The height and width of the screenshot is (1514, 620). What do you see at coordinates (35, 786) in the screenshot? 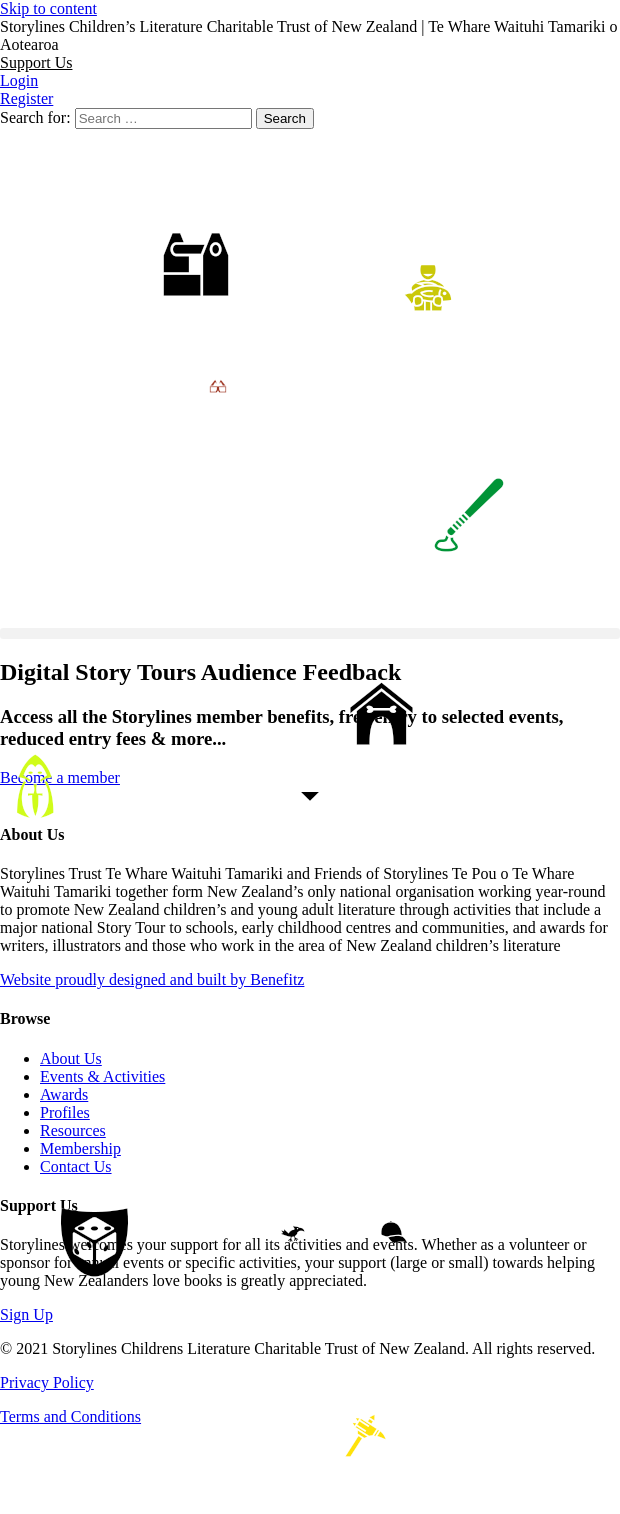
I see `stealth or rogue character class selection` at bounding box center [35, 786].